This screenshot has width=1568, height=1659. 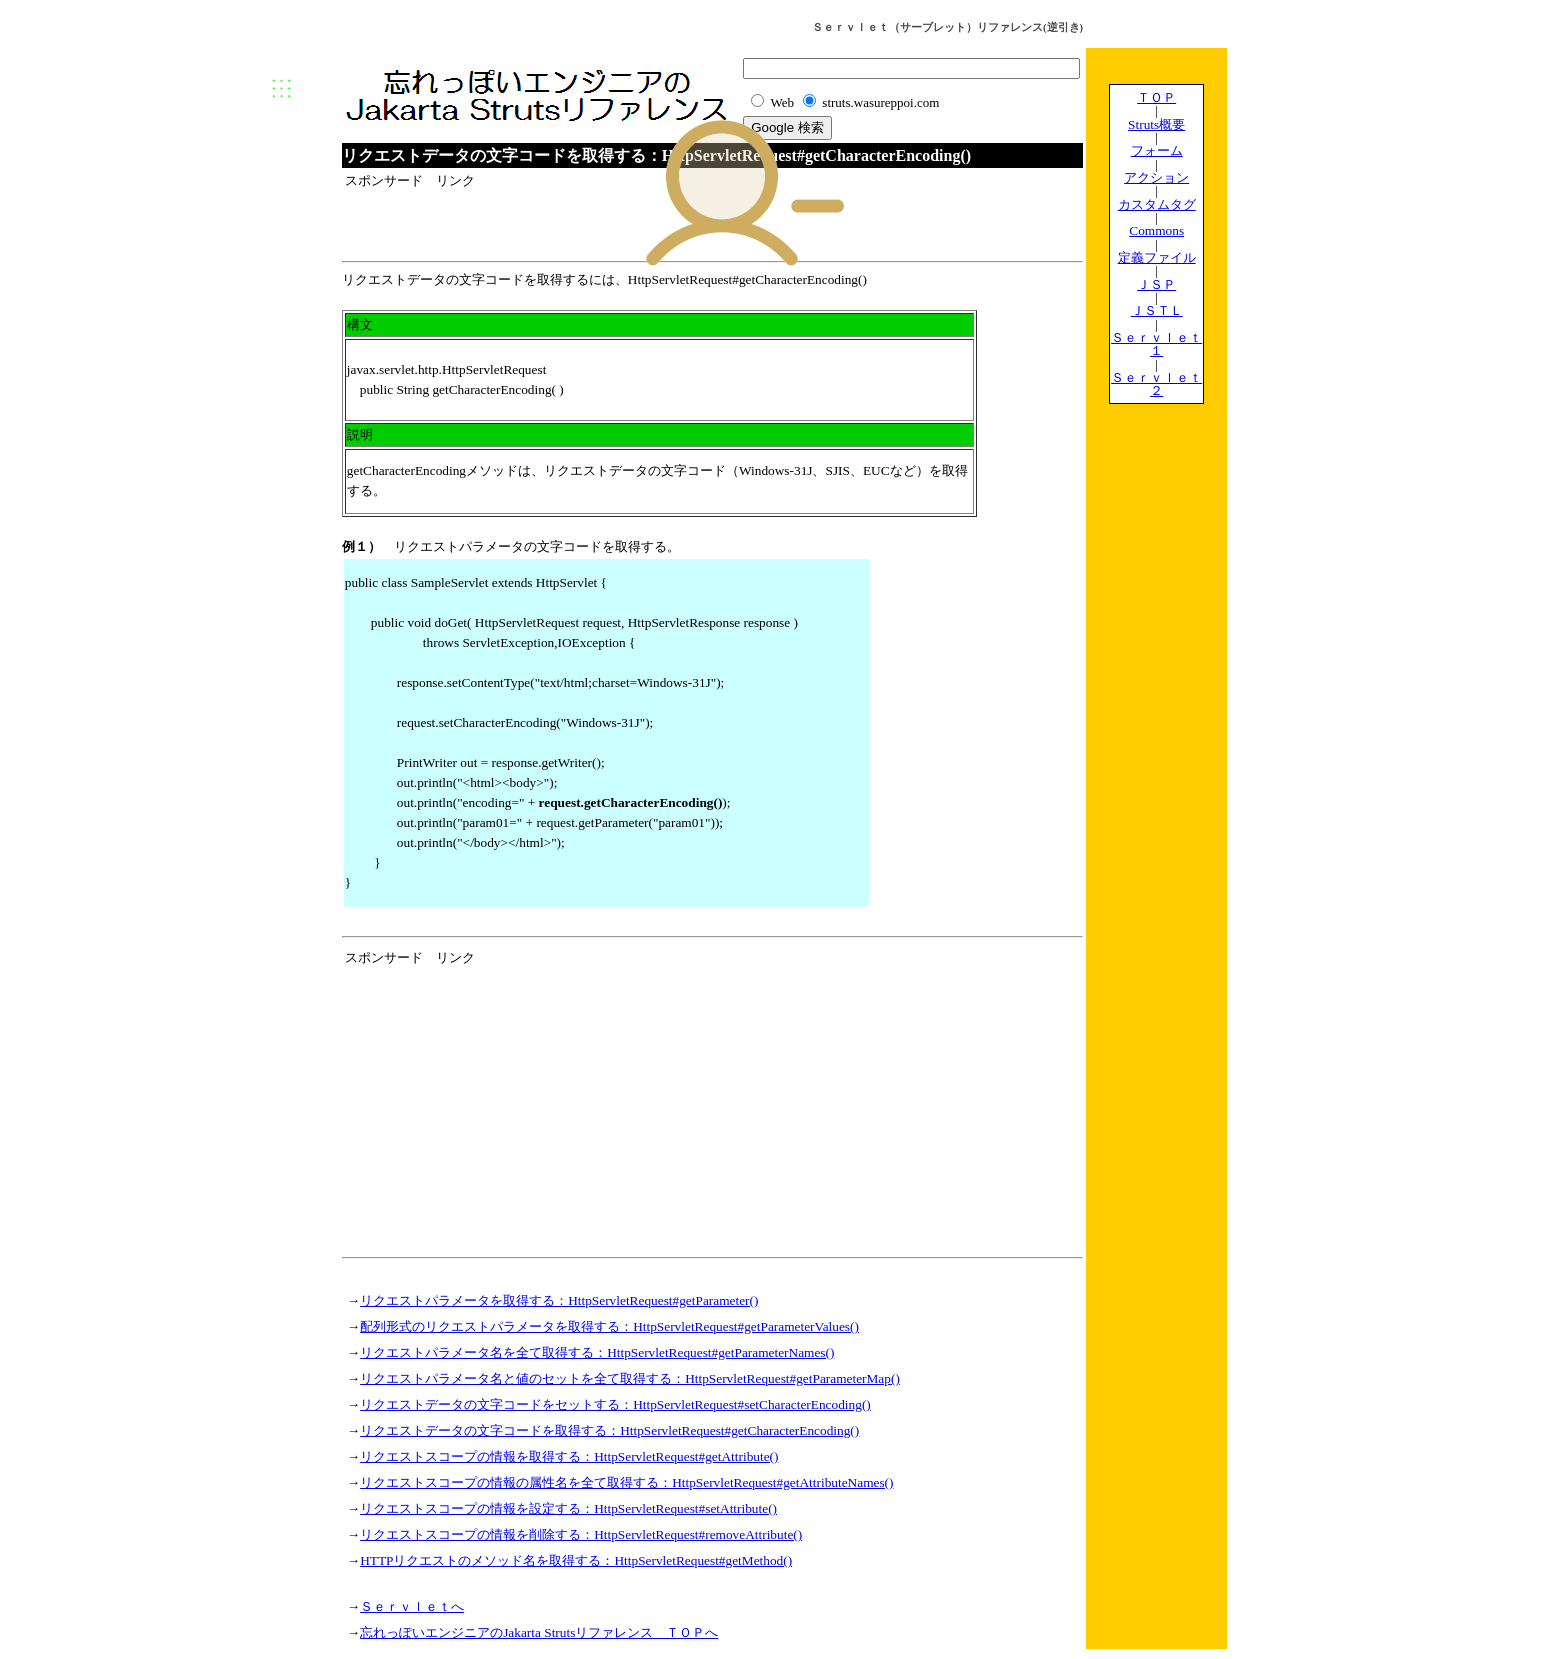 I want to click on open app drawer or launcher, so click(x=281, y=88).